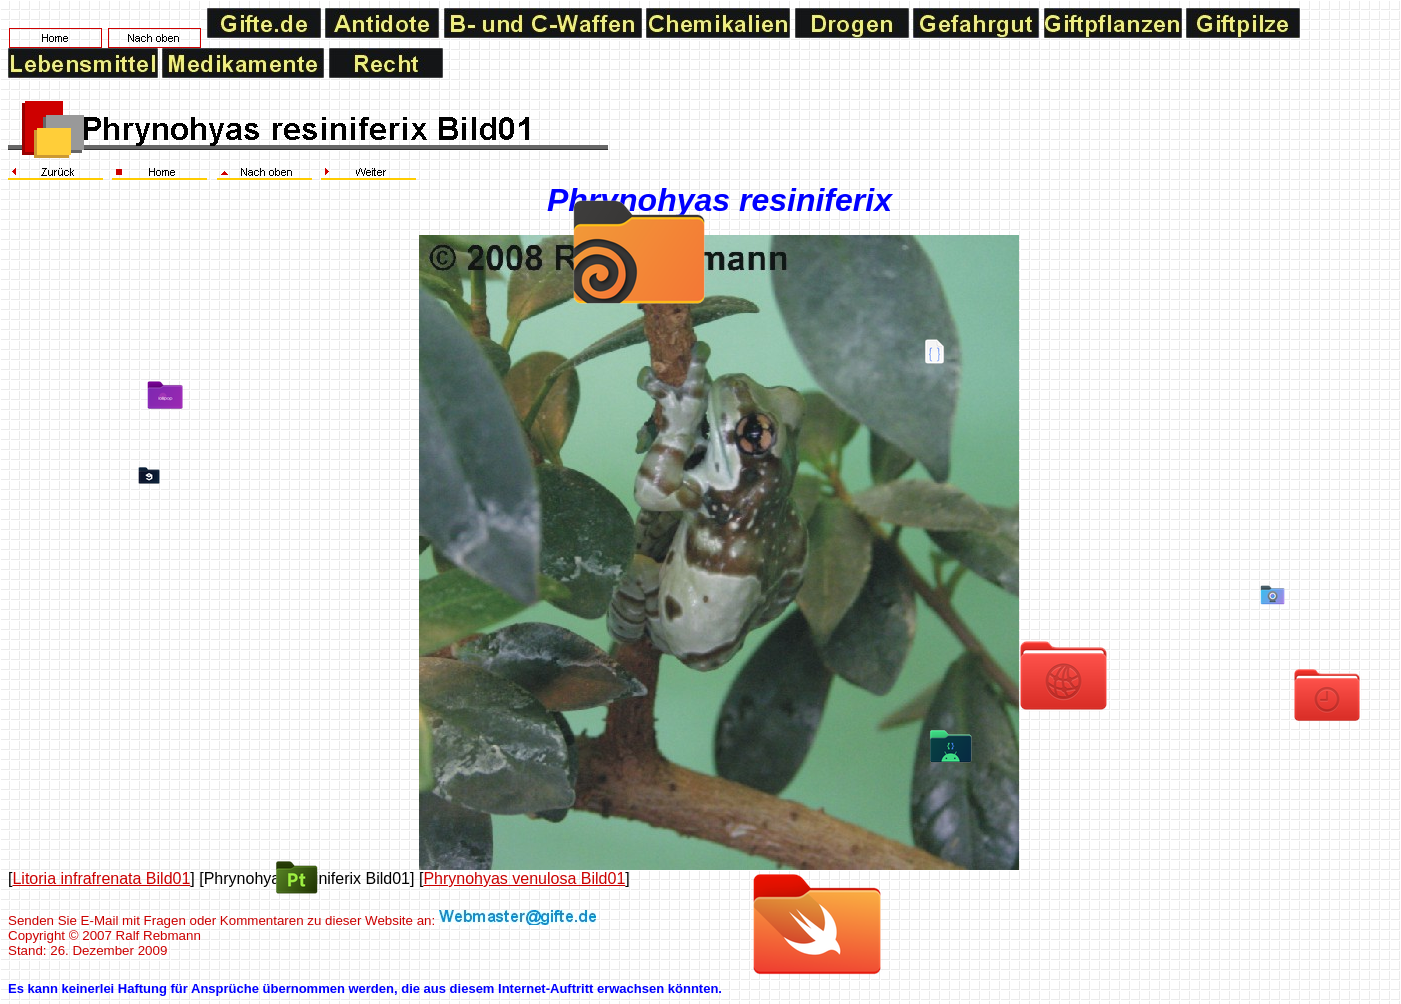  What do you see at coordinates (149, 476) in the screenshot?
I see `open 9GAG downloads folder` at bounding box center [149, 476].